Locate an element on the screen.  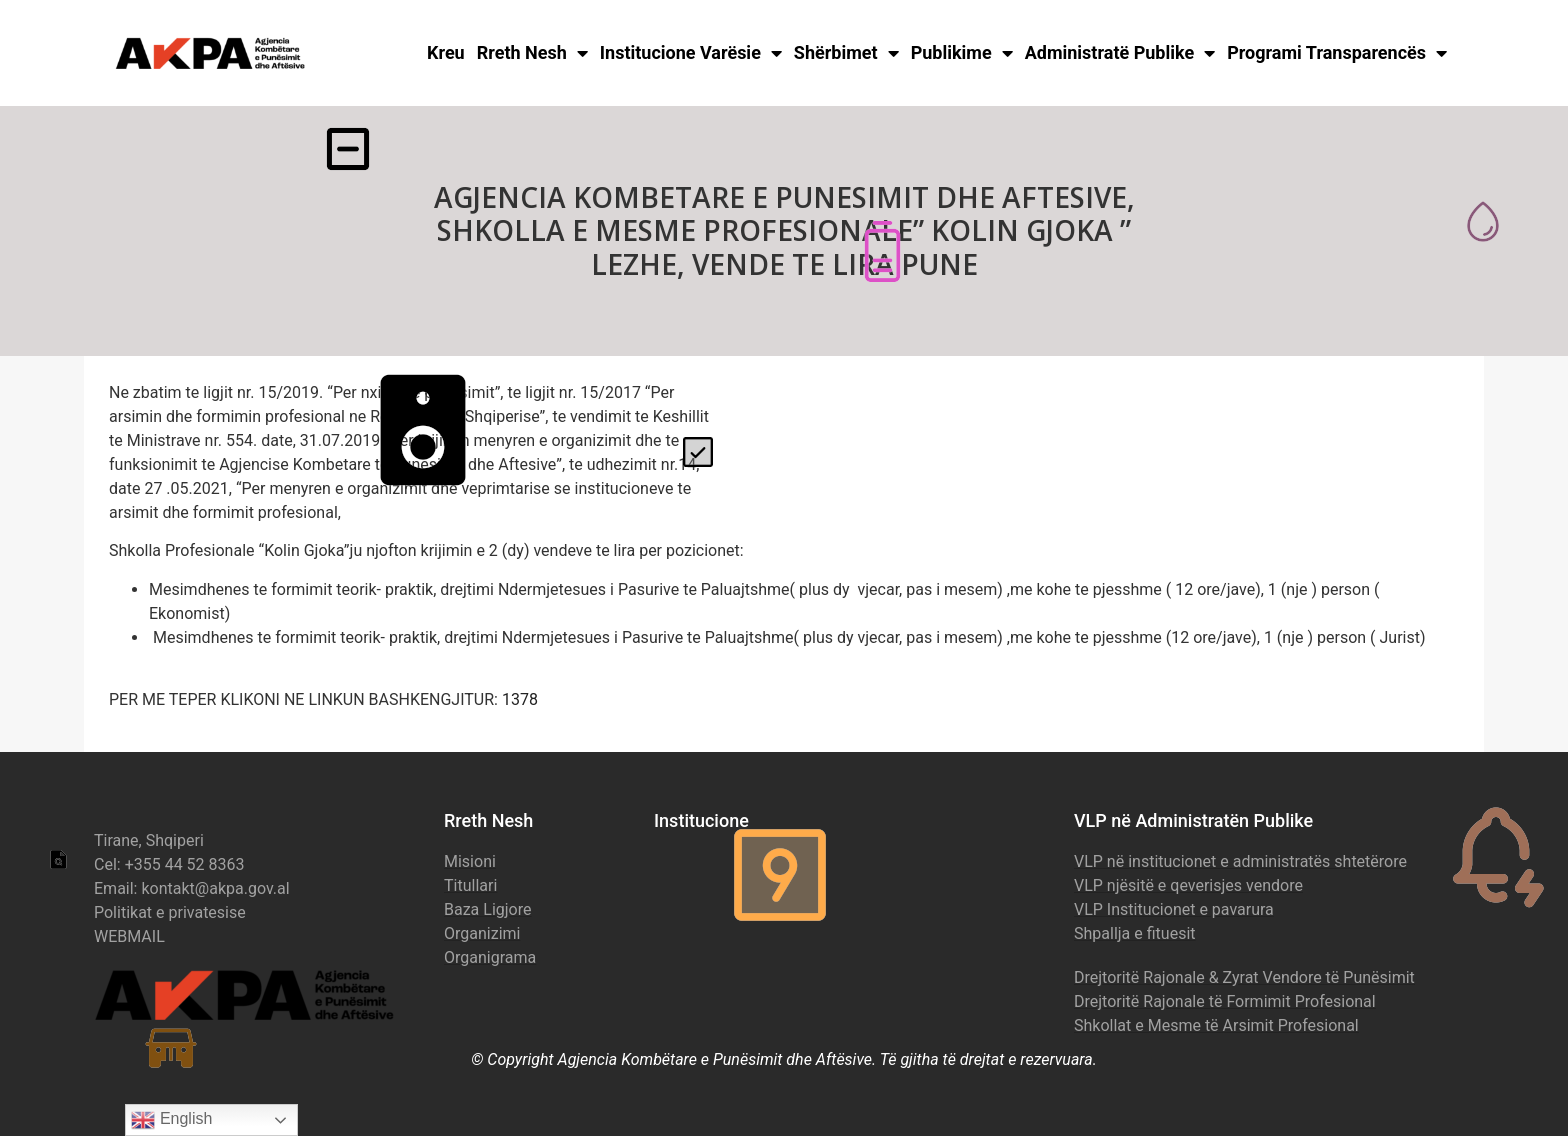
select number nine from a keypad is located at coordinates (780, 875).